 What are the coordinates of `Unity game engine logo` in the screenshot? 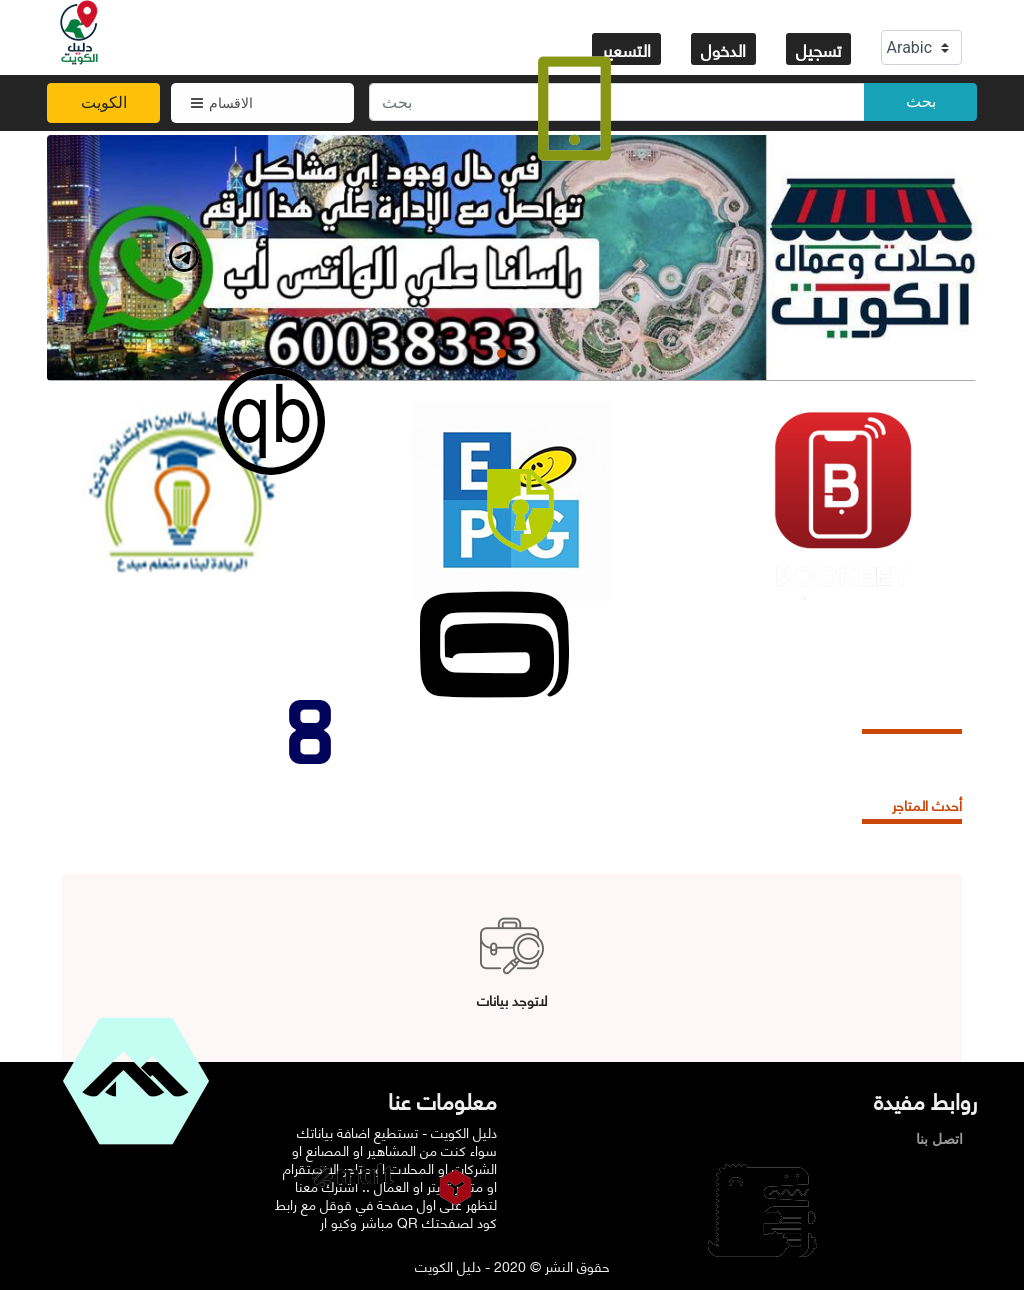 It's located at (455, 1187).